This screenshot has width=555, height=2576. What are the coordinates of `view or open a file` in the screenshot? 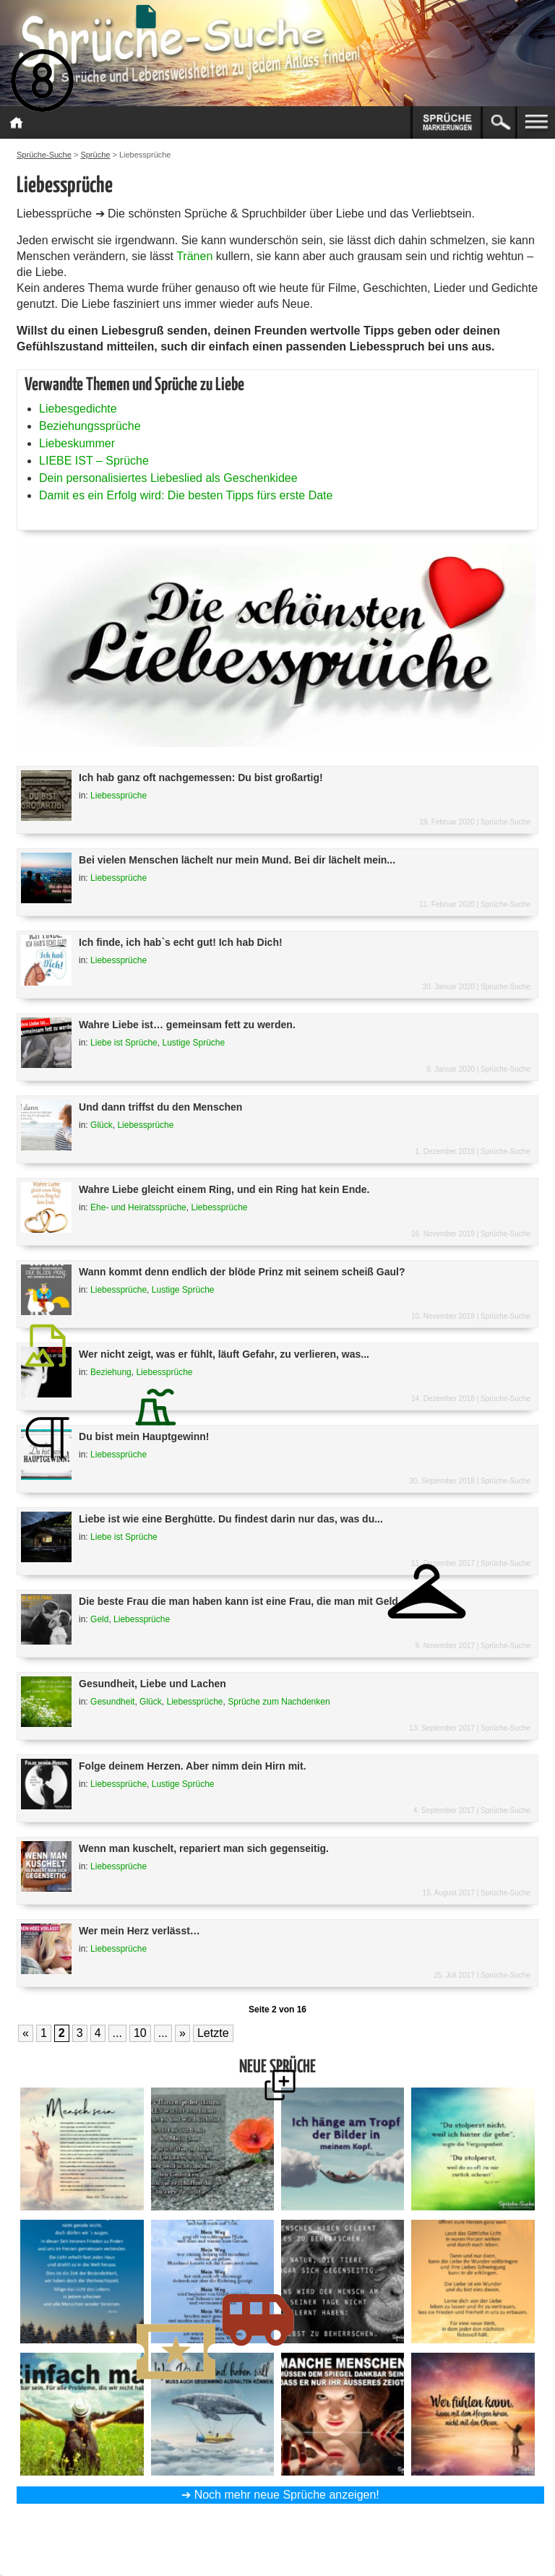 It's located at (146, 17).